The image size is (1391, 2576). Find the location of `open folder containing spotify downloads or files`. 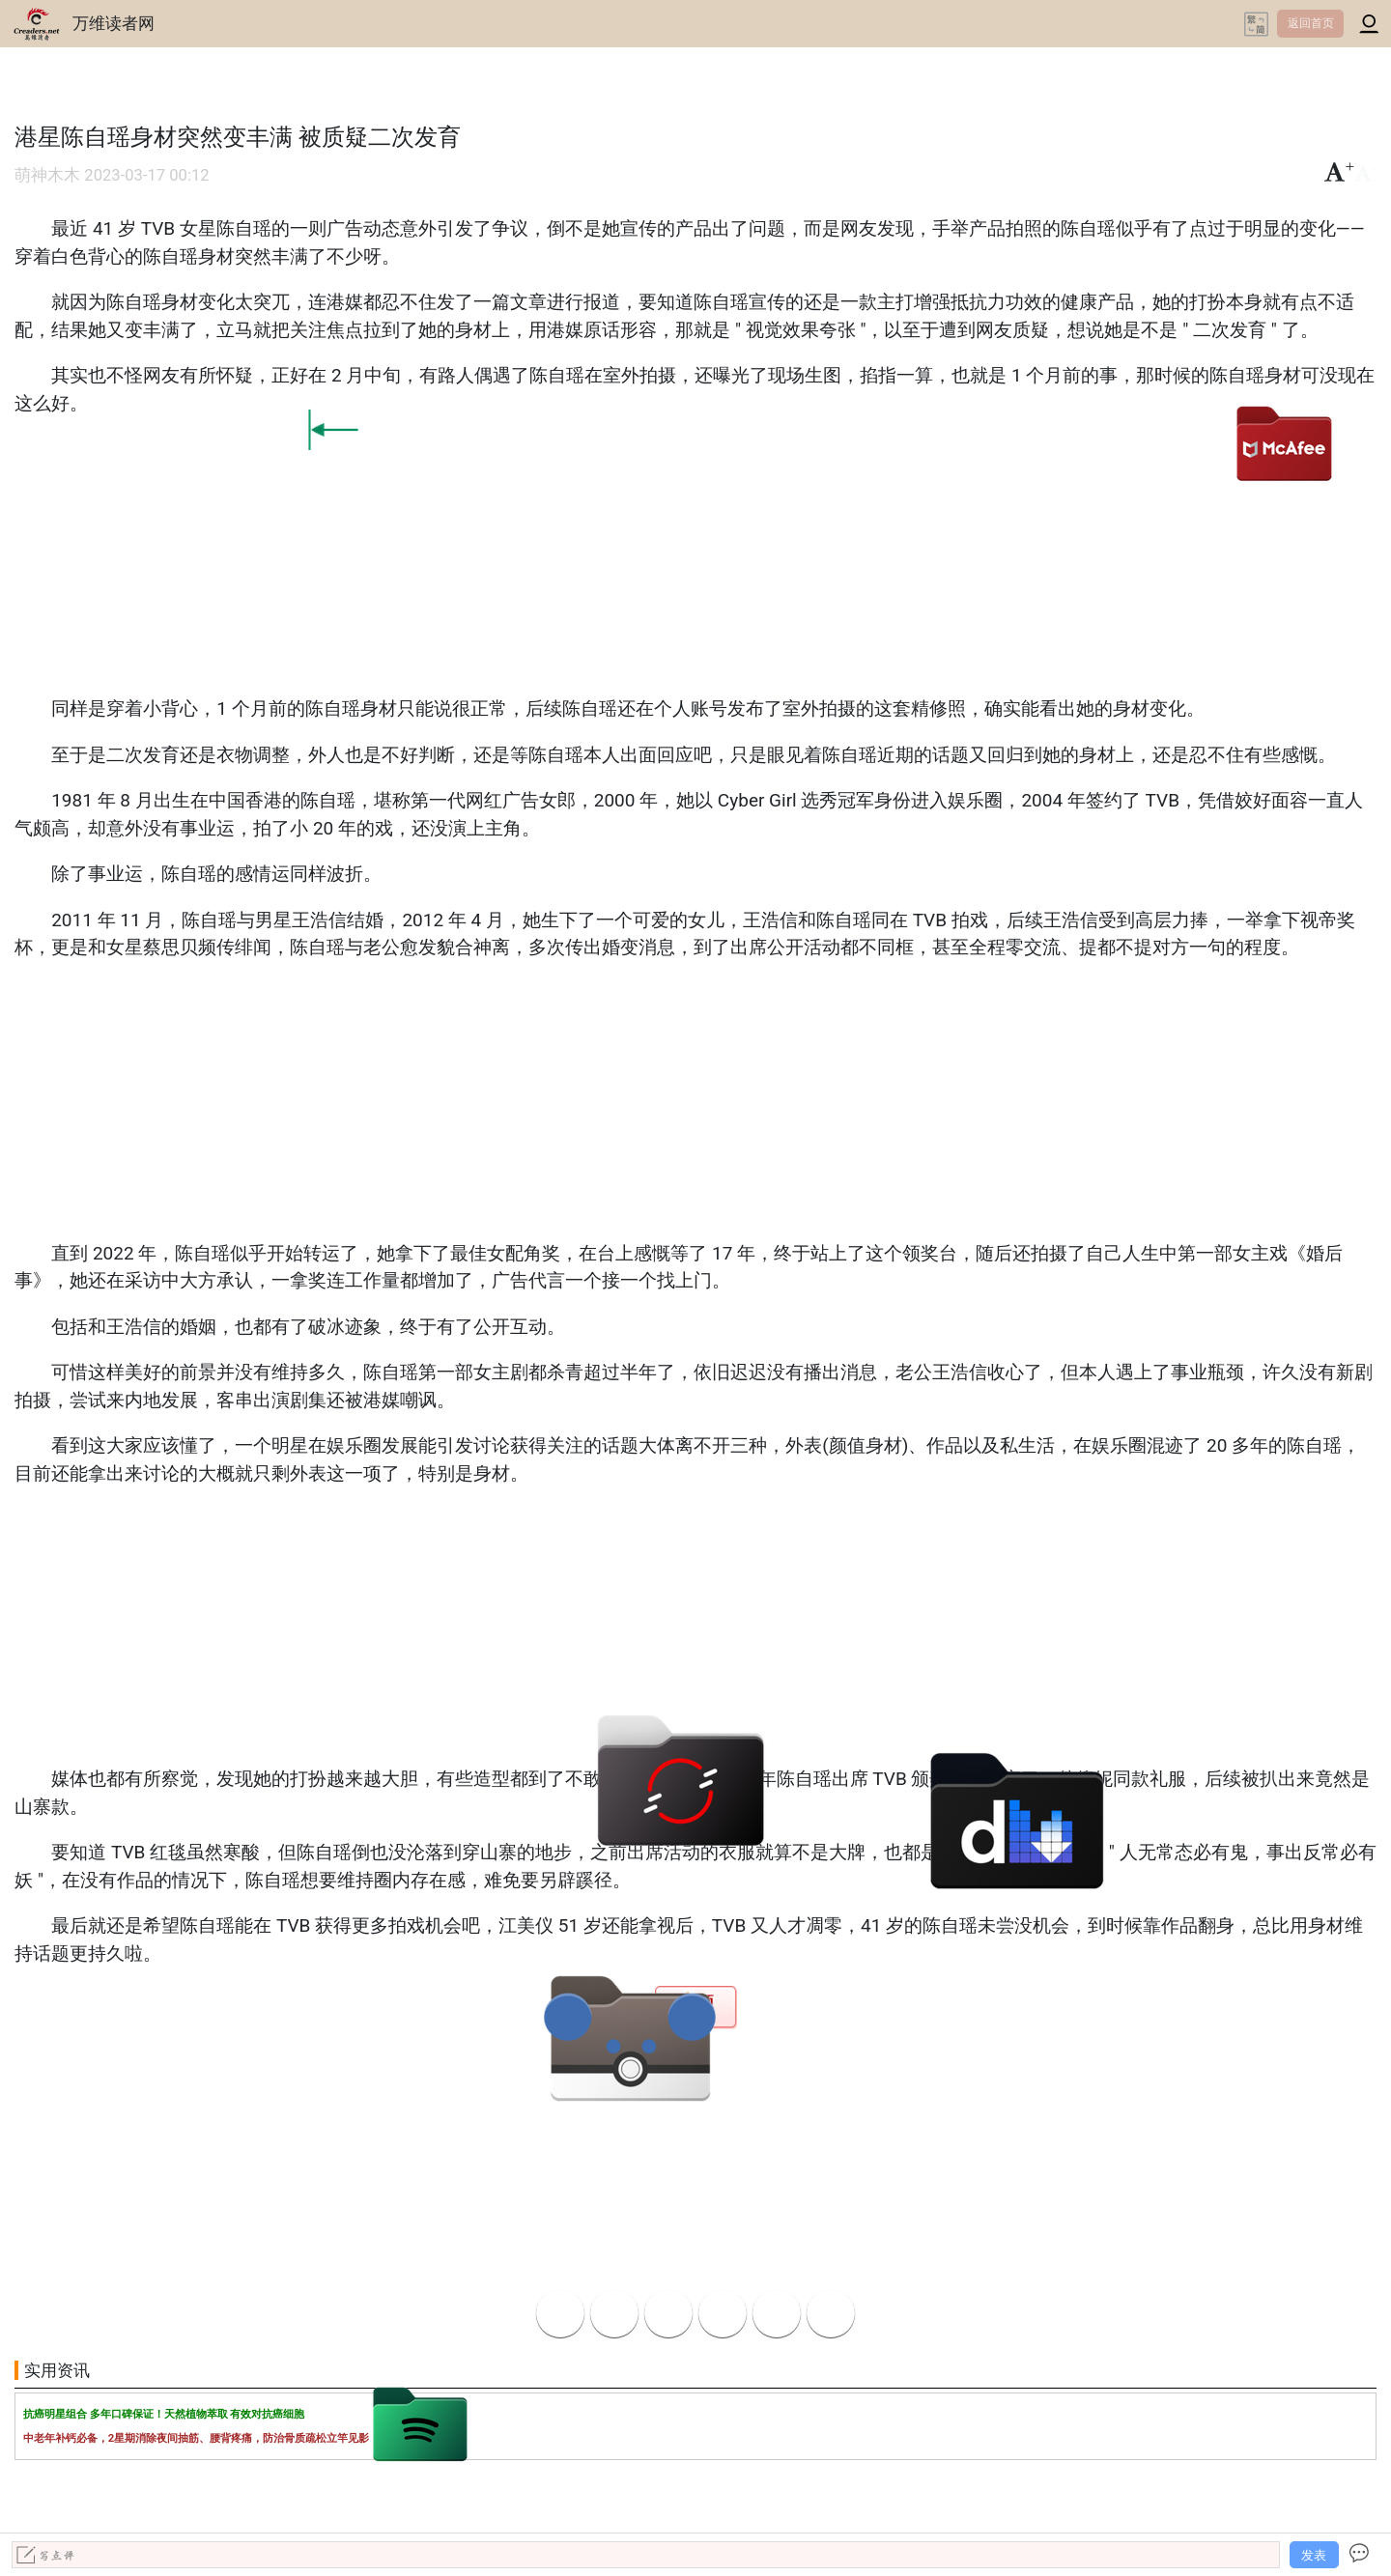

open folder containing spotify downloads or files is located at coordinates (419, 2426).